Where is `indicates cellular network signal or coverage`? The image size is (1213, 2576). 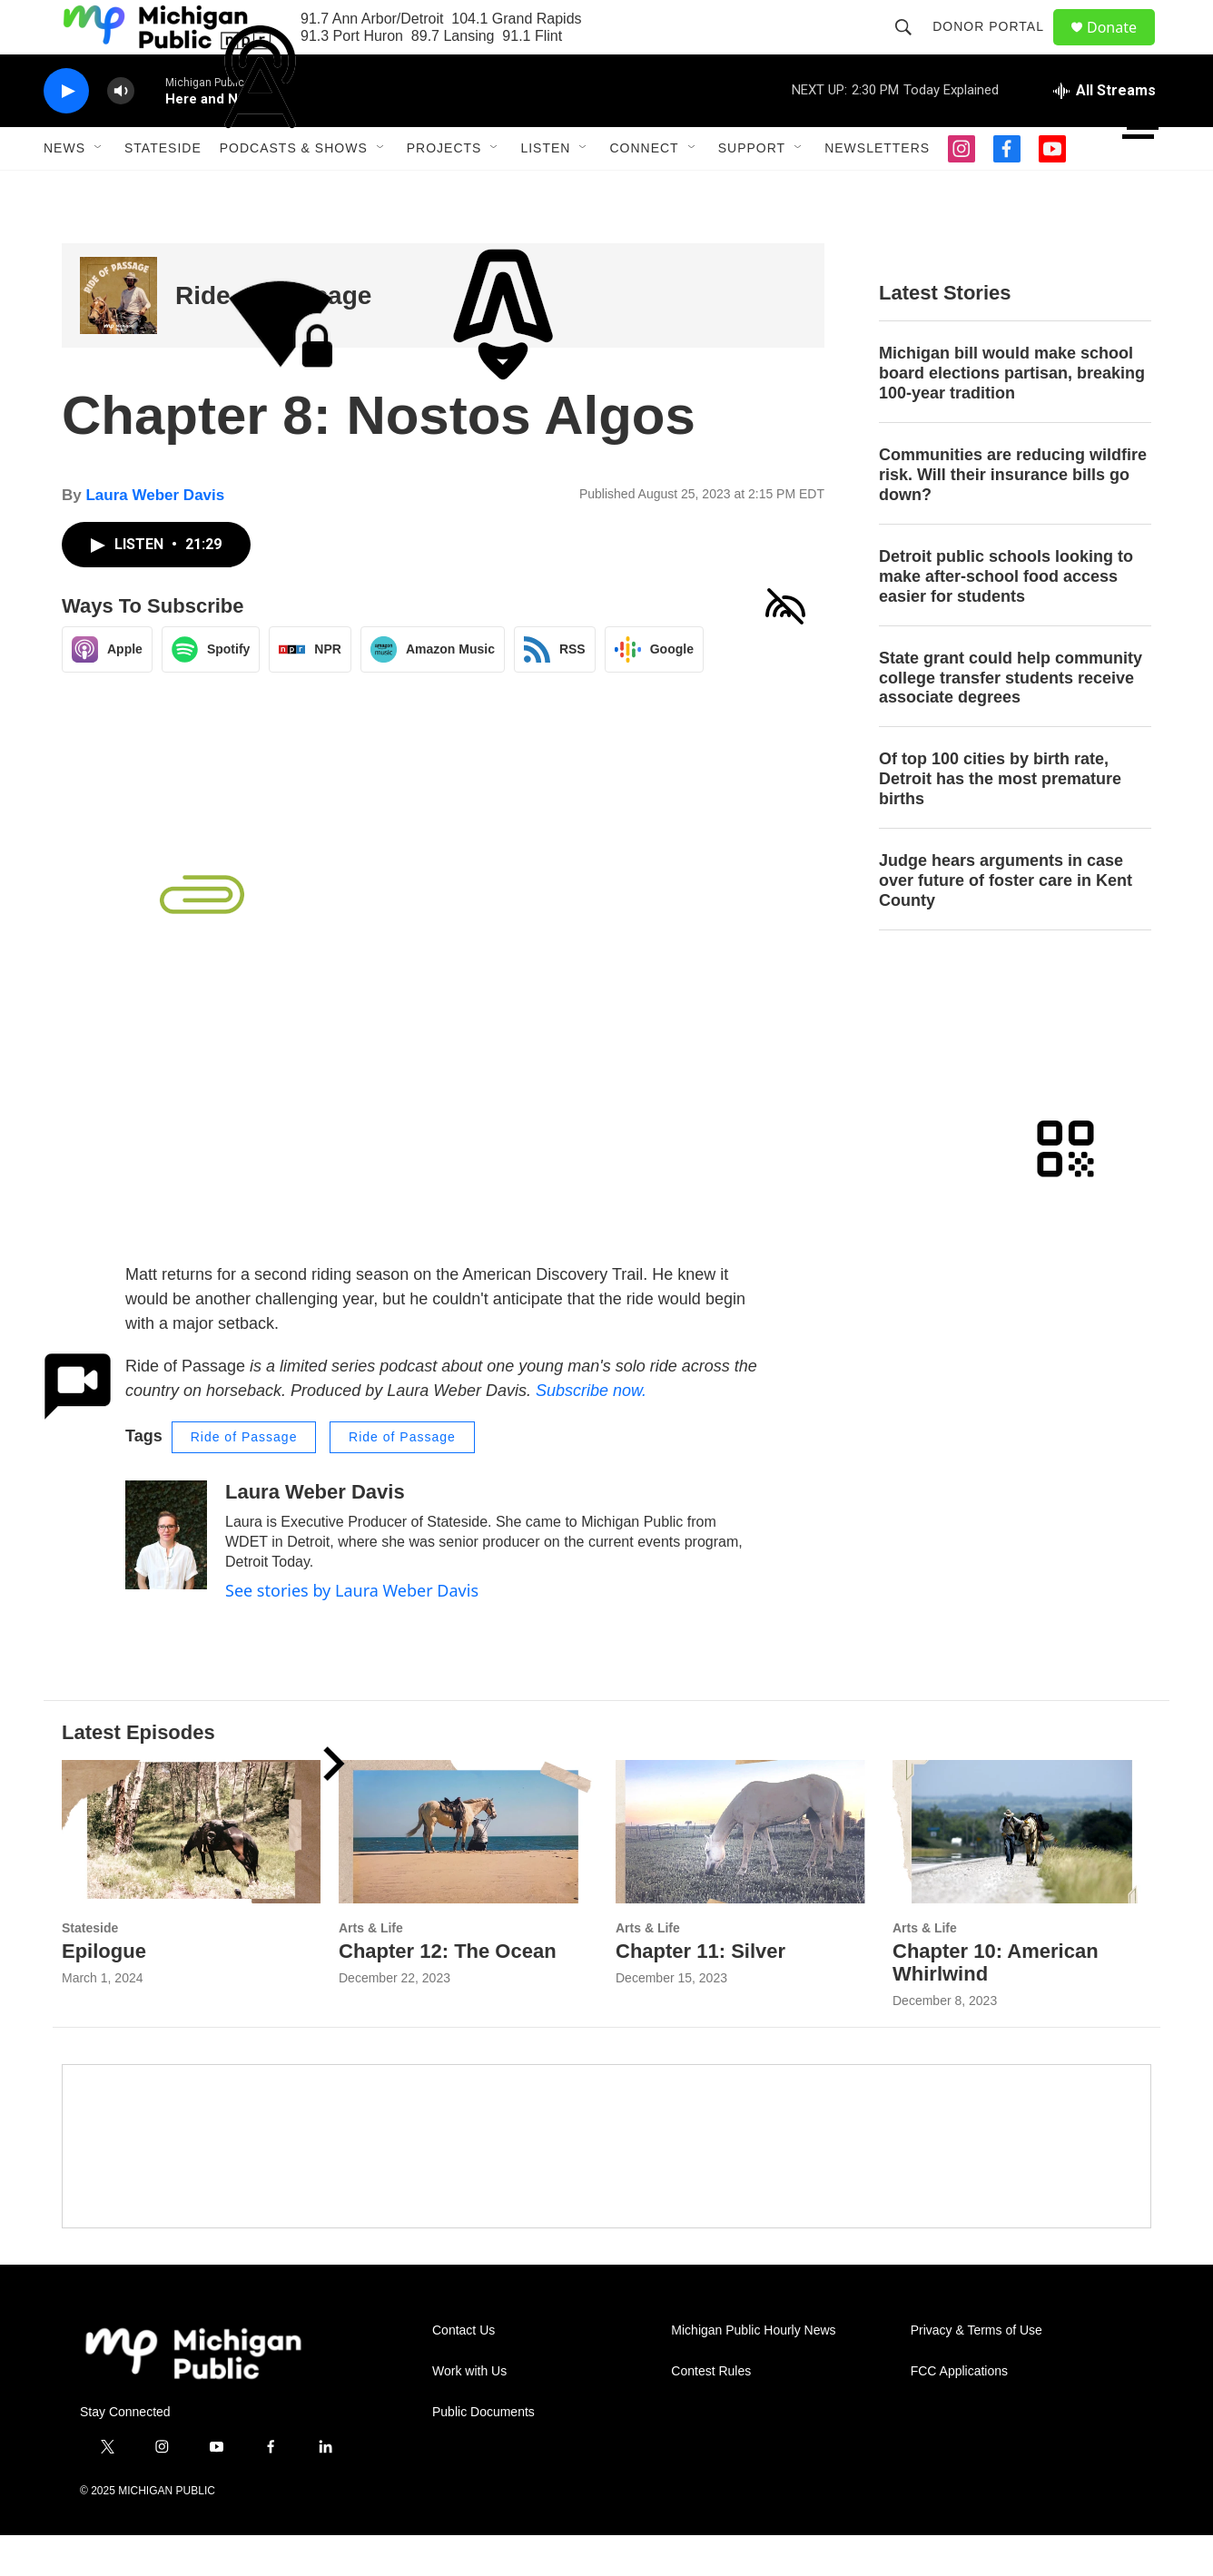 indicates cellular network signal or coverage is located at coordinates (260, 78).